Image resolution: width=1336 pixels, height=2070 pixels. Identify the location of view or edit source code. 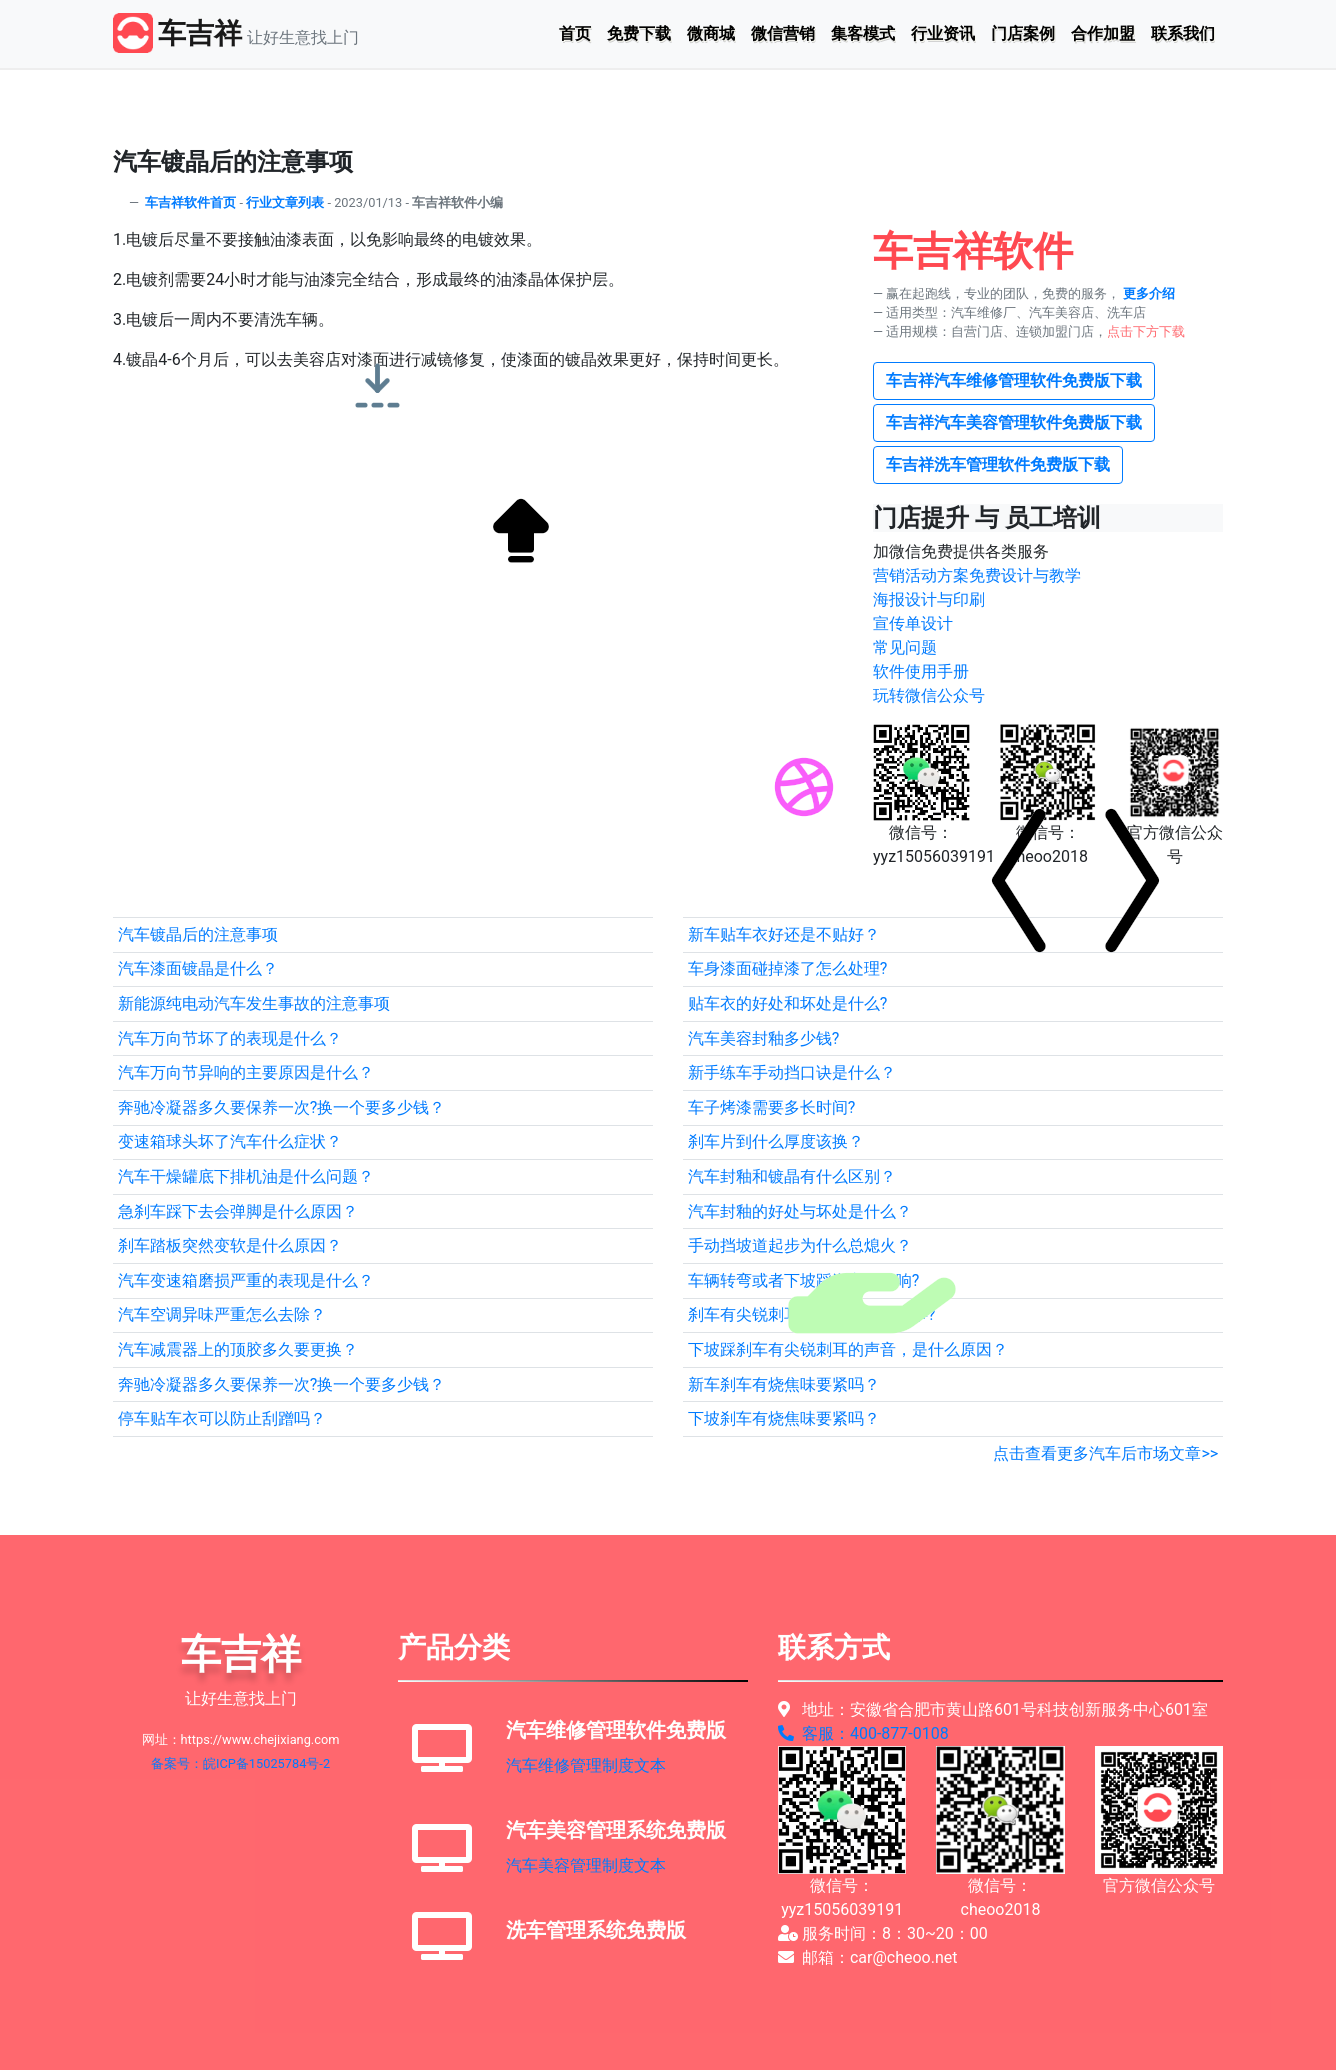
(1075, 880).